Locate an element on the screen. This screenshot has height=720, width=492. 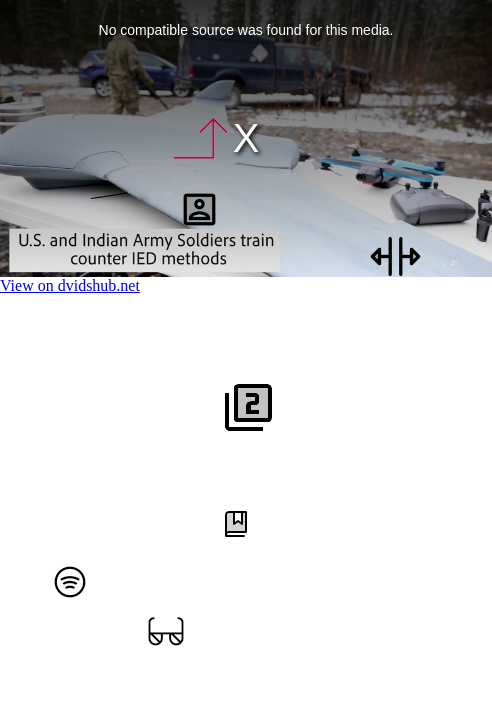
move item up or forward in sequence is located at coordinates (202, 140).